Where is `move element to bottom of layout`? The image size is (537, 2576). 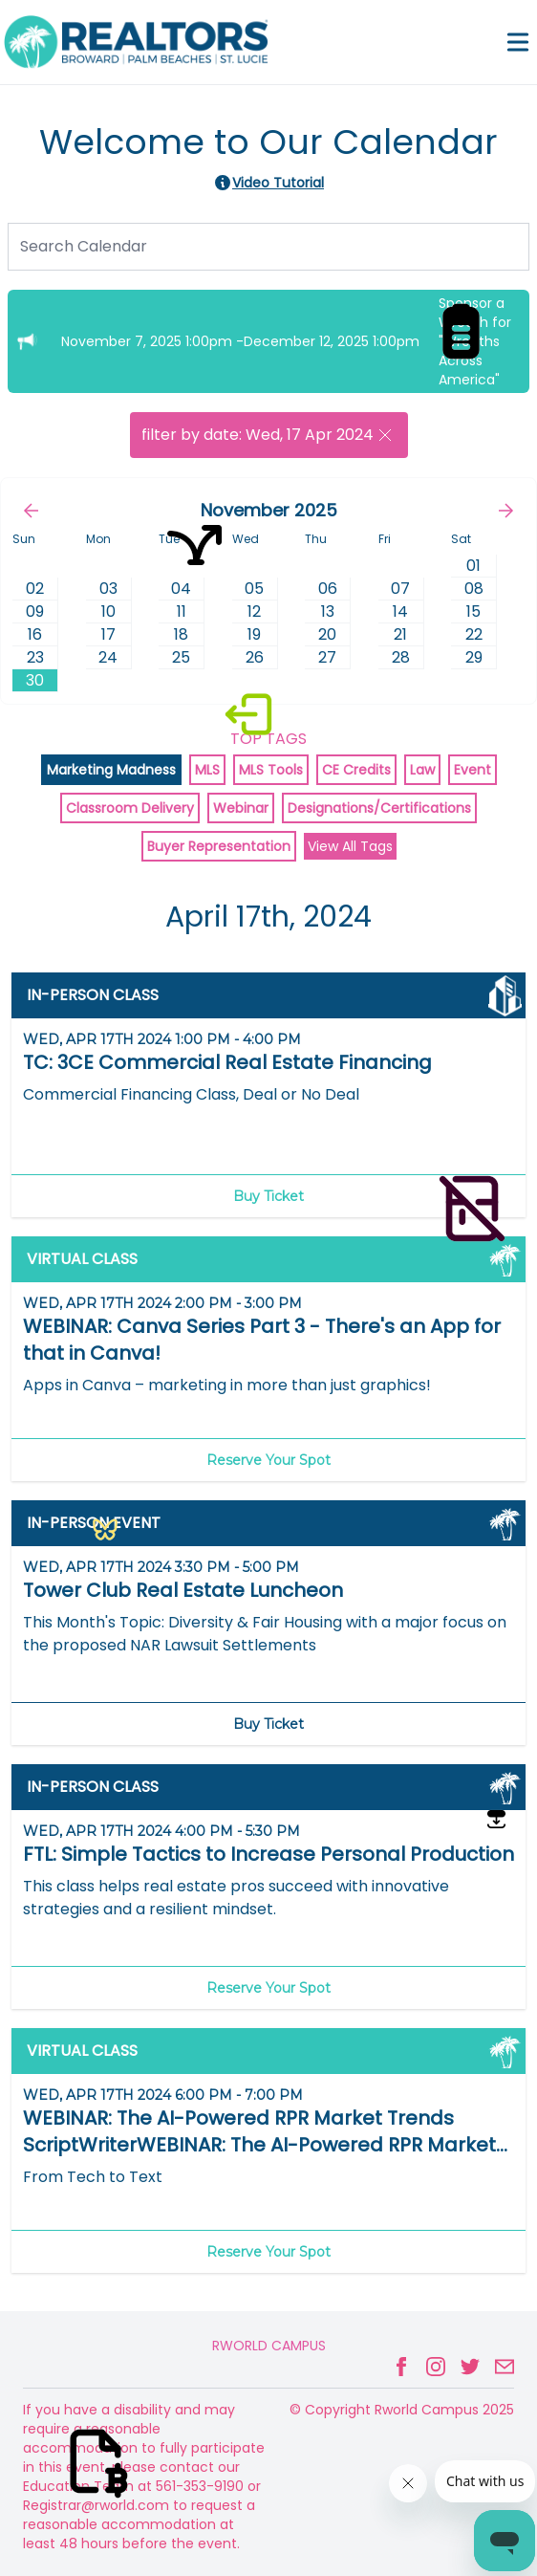 move element to bottom of layout is located at coordinates (496, 1819).